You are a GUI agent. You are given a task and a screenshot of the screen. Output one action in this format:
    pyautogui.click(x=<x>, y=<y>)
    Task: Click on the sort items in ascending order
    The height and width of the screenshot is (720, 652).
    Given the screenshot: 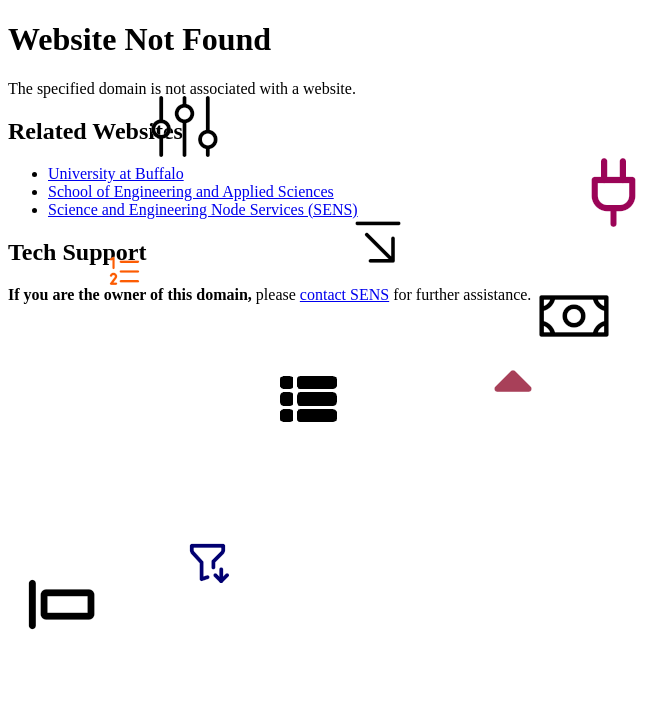 What is the action you would take?
    pyautogui.click(x=513, y=395)
    